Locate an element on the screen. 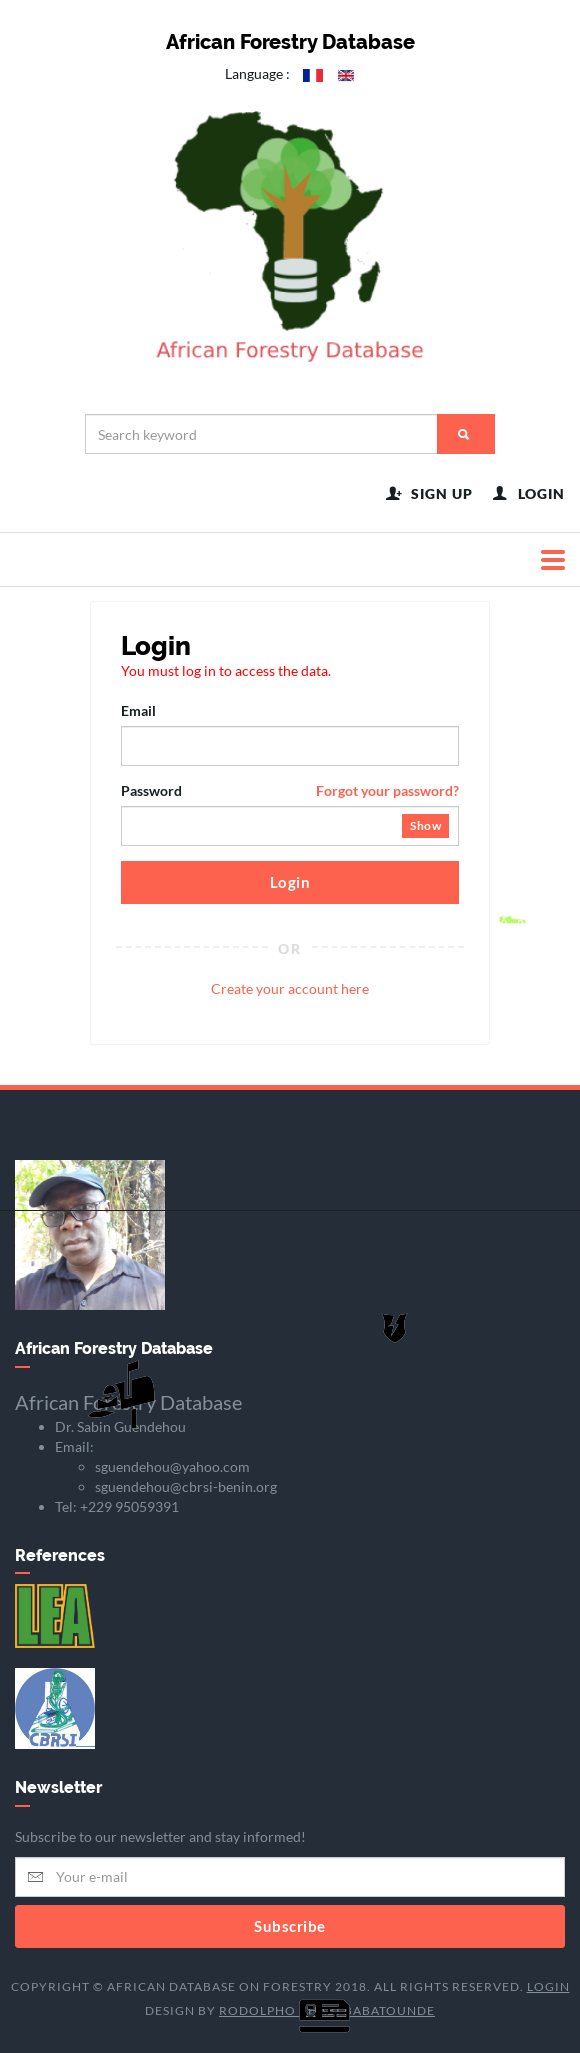 This screenshot has width=580, height=2053. indicates broken or compromised security is located at coordinates (394, 1328).